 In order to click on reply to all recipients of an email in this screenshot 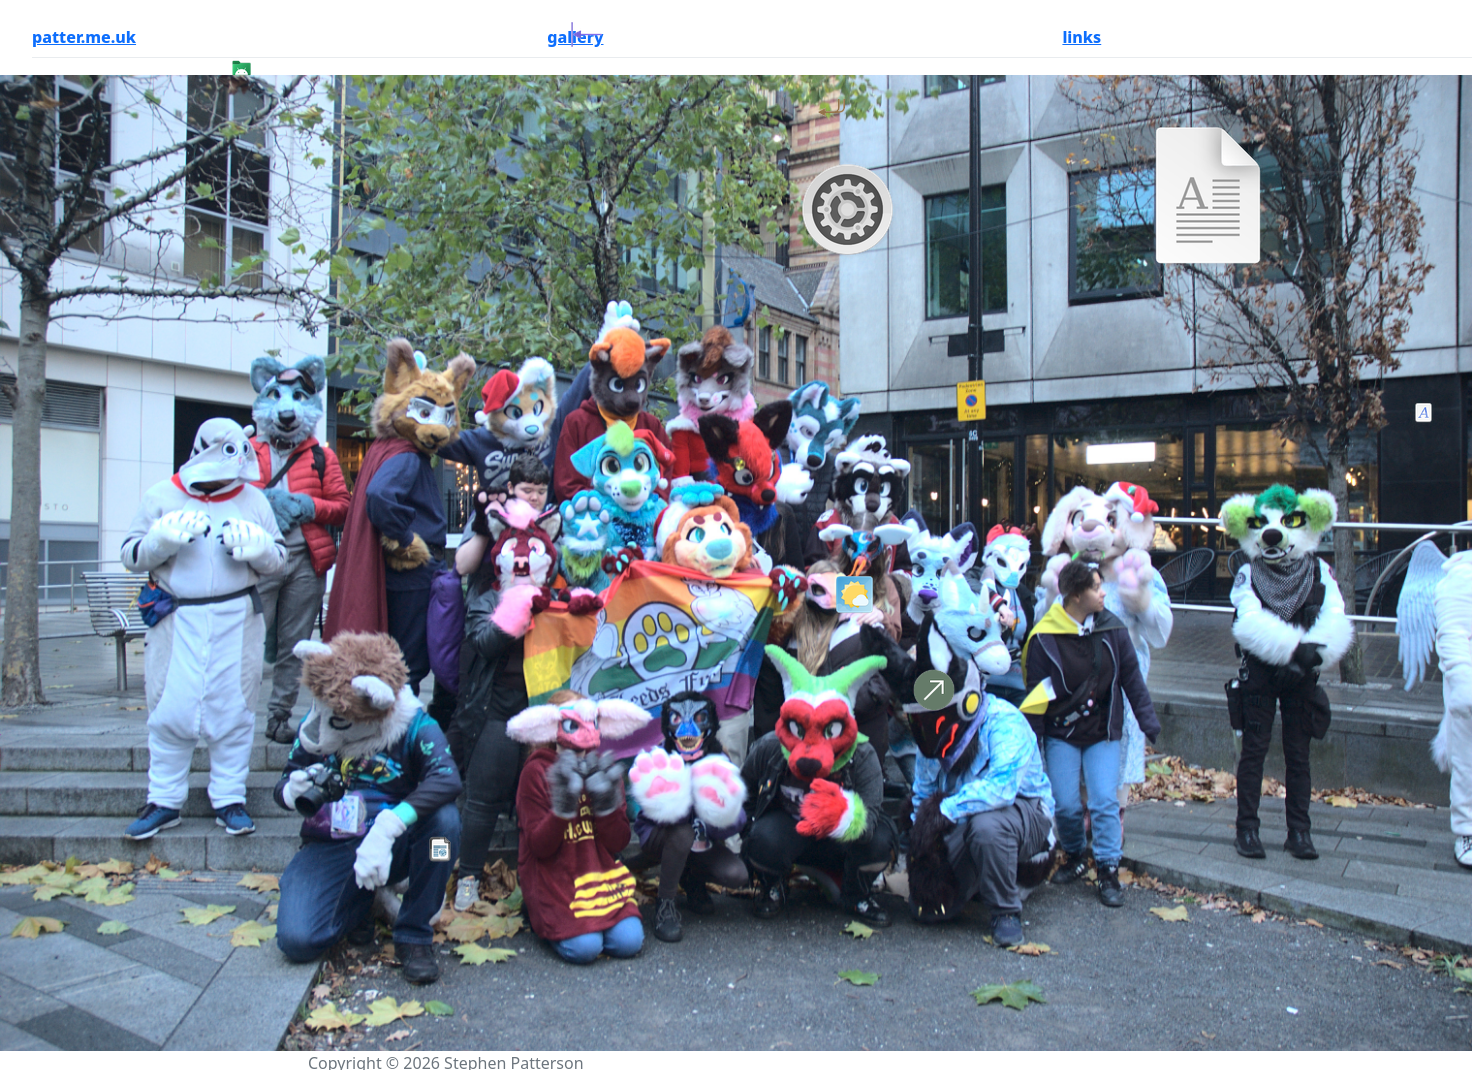, I will do `click(831, 106)`.